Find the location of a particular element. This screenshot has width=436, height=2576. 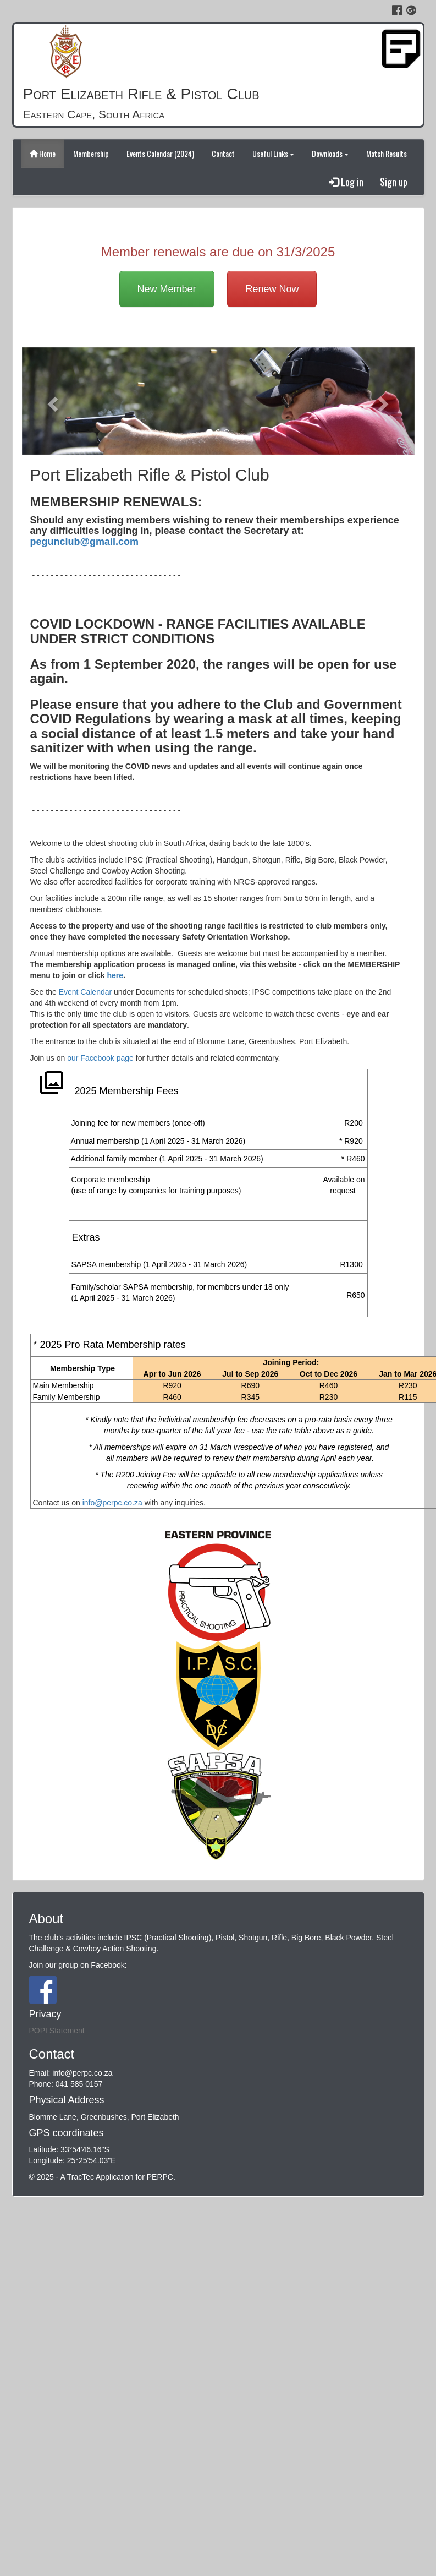

view photo collections or albums is located at coordinates (52, 1083).